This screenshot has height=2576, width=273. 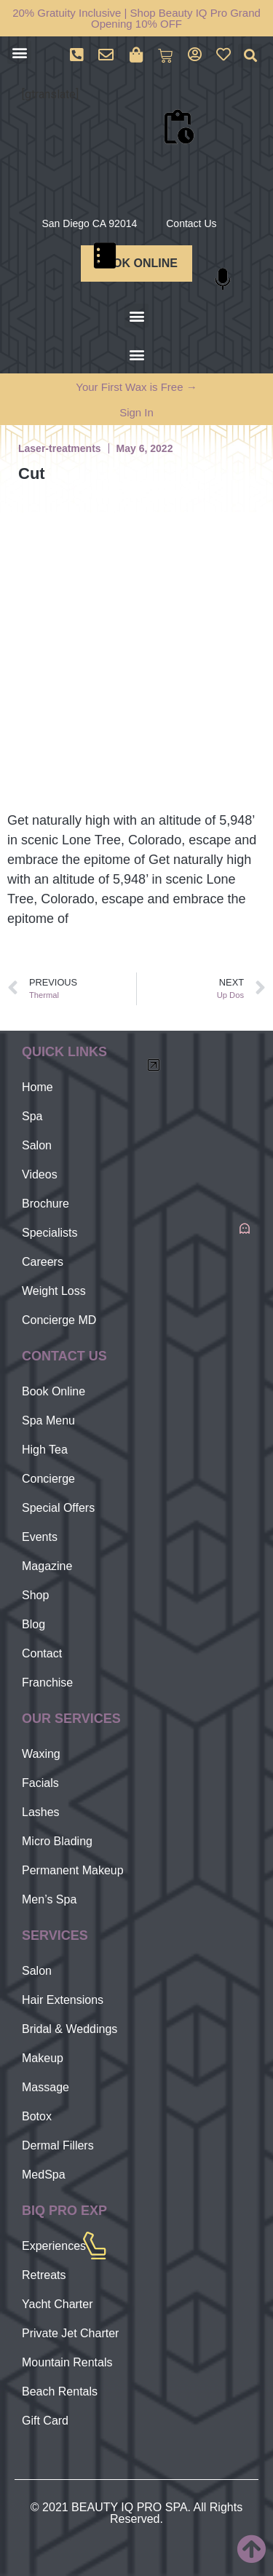 I want to click on open link in a new window or tab, so click(x=154, y=1065).